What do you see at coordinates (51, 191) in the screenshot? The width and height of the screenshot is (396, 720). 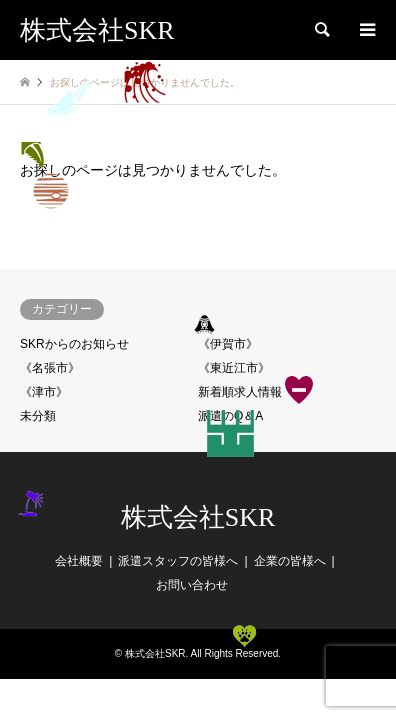 I see `jupiter planet icon in a space or astronomy app` at bounding box center [51, 191].